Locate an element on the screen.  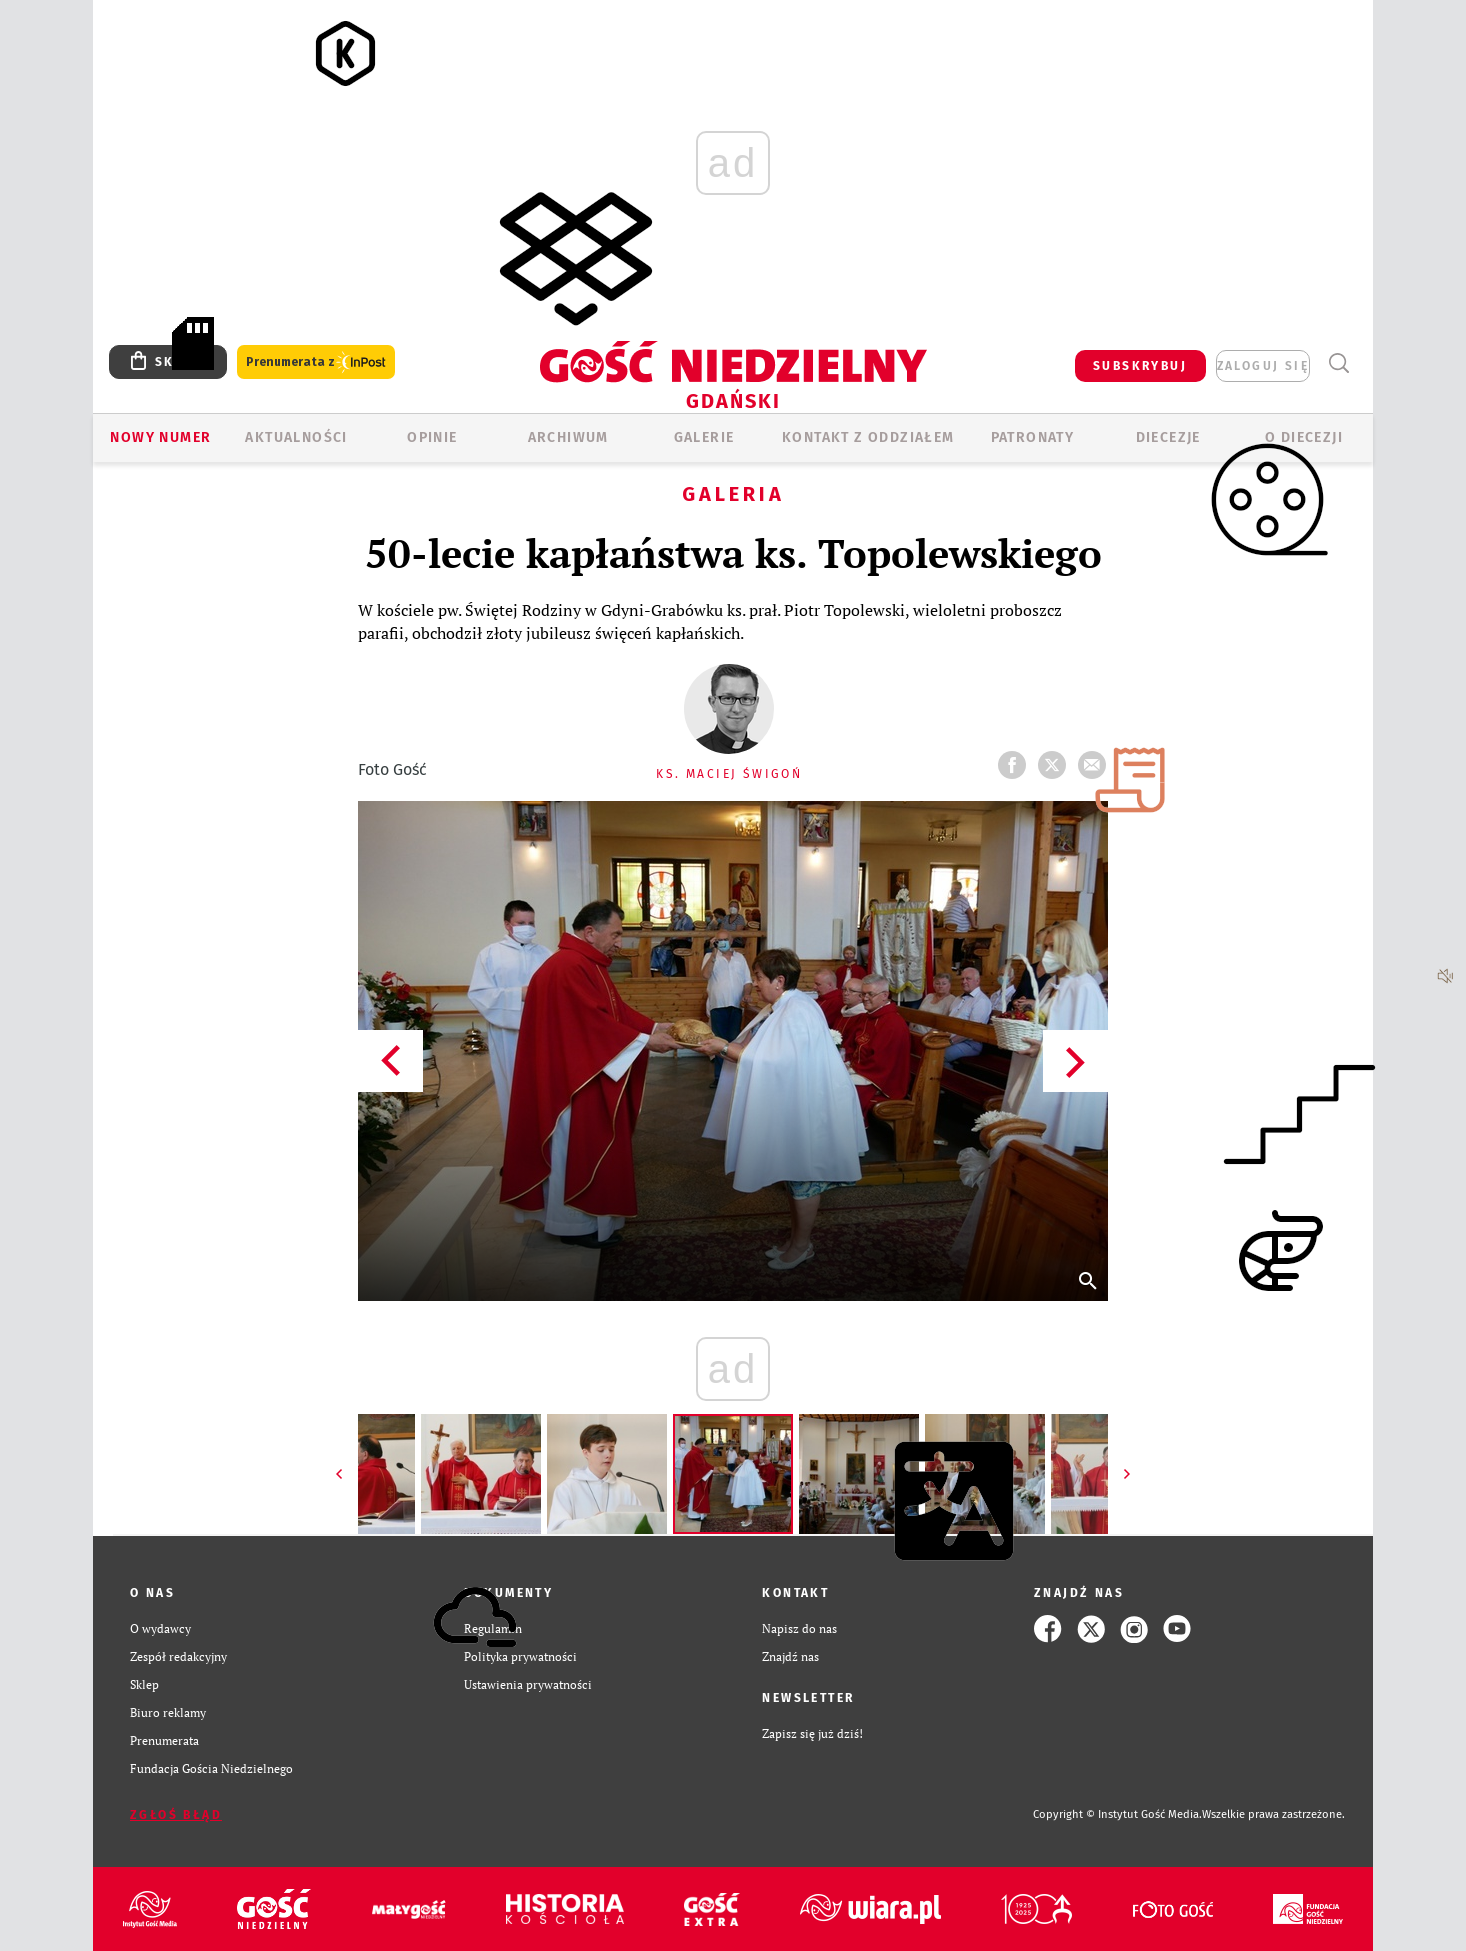
translate text to another language is located at coordinates (954, 1501).